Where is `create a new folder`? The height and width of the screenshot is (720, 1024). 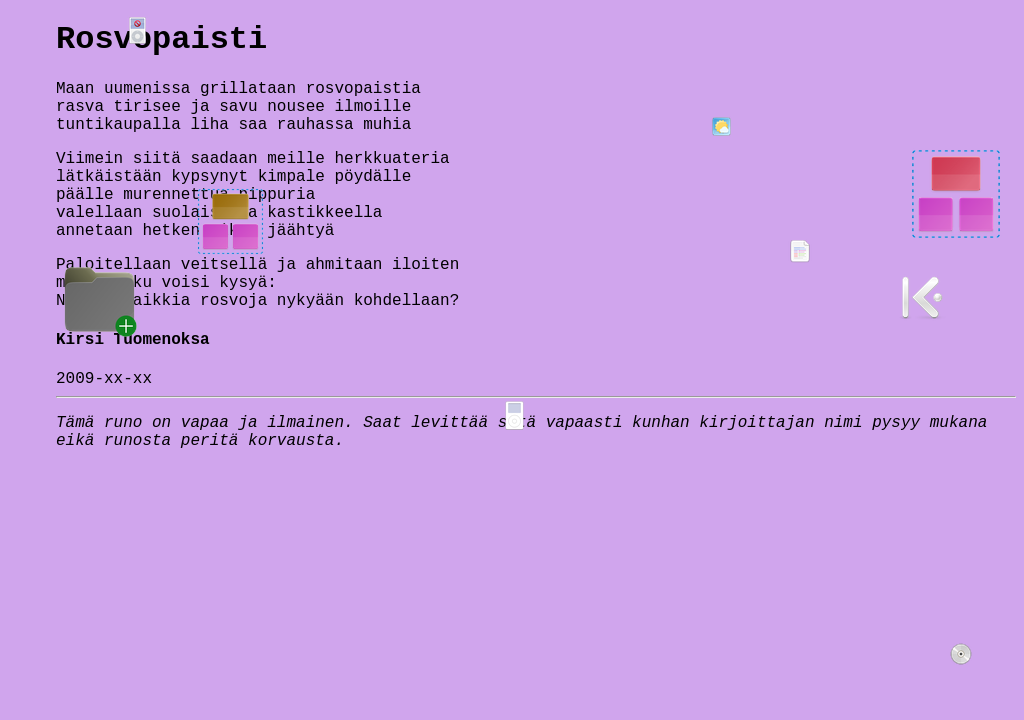
create a new folder is located at coordinates (99, 299).